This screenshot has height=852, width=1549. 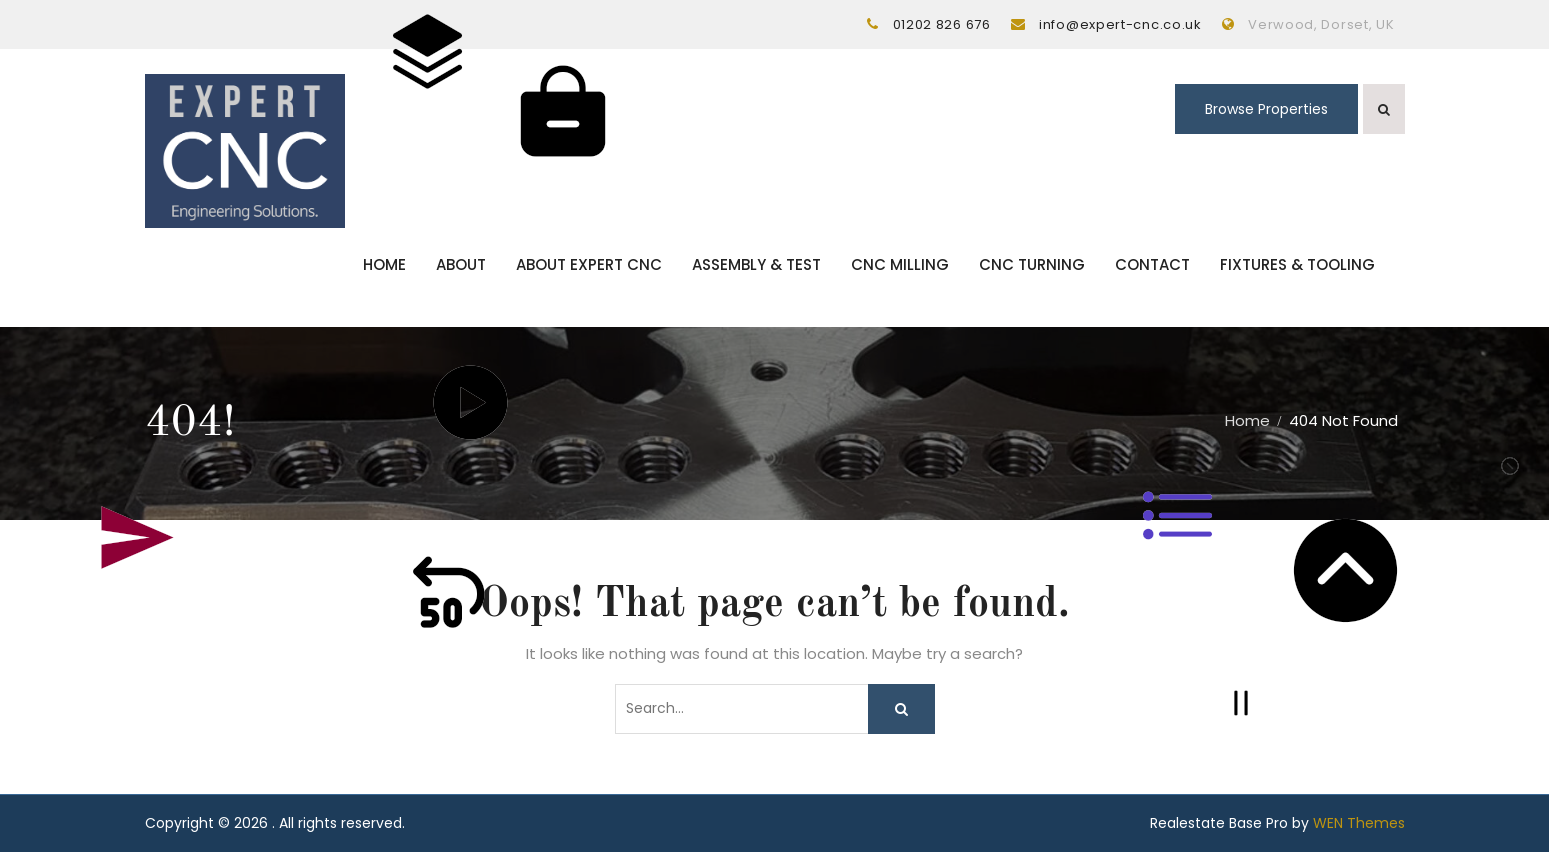 What do you see at coordinates (427, 51) in the screenshot?
I see `view layers or stacked content` at bounding box center [427, 51].